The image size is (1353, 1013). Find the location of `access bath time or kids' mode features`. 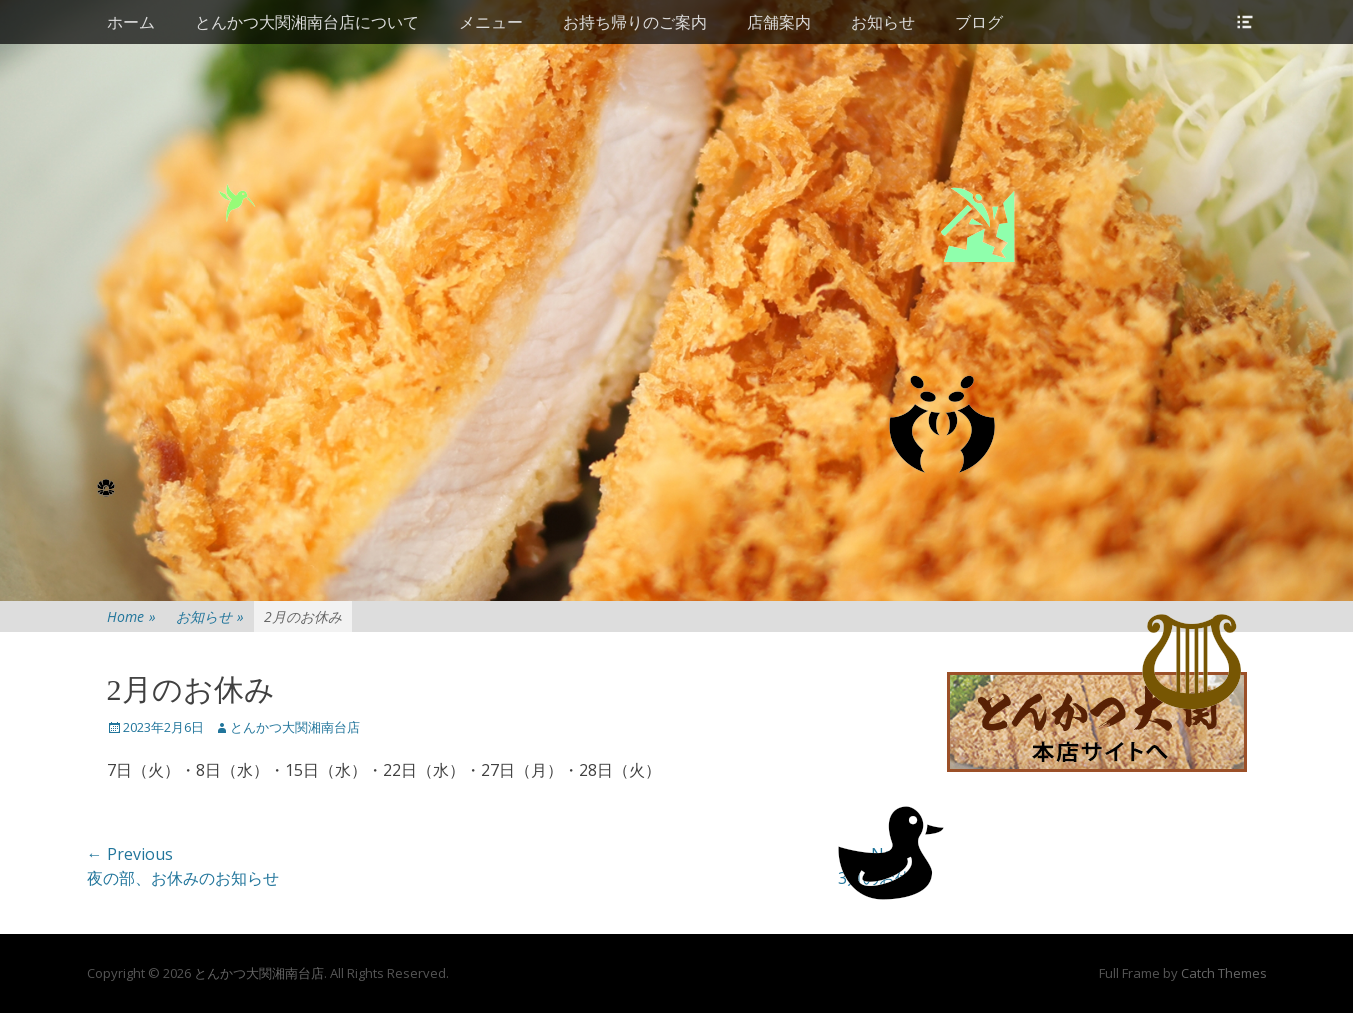

access bath time or kids' mode features is located at coordinates (891, 853).